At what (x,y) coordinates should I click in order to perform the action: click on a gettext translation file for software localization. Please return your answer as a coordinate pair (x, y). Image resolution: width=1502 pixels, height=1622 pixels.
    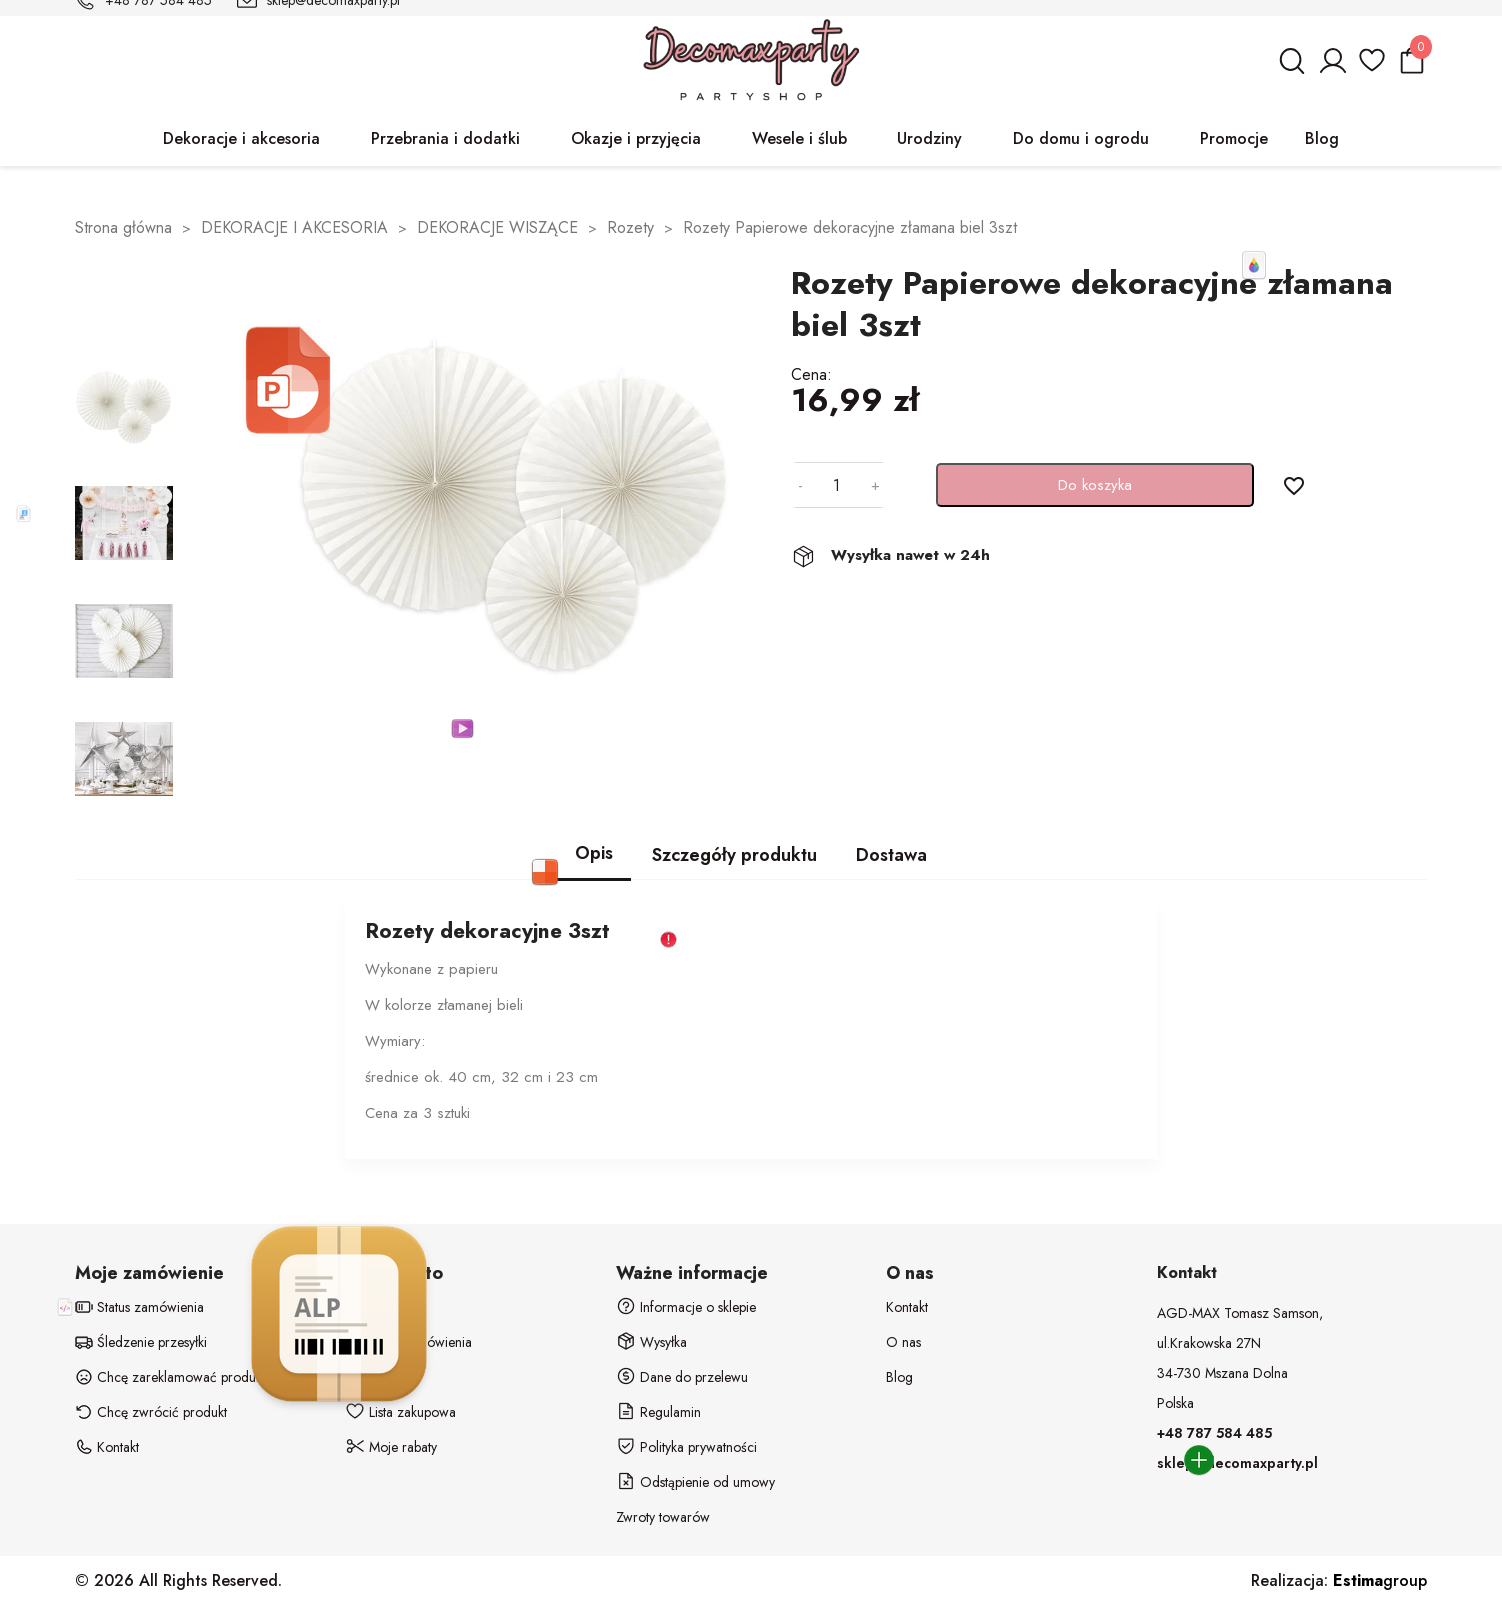
    Looking at the image, I should click on (23, 513).